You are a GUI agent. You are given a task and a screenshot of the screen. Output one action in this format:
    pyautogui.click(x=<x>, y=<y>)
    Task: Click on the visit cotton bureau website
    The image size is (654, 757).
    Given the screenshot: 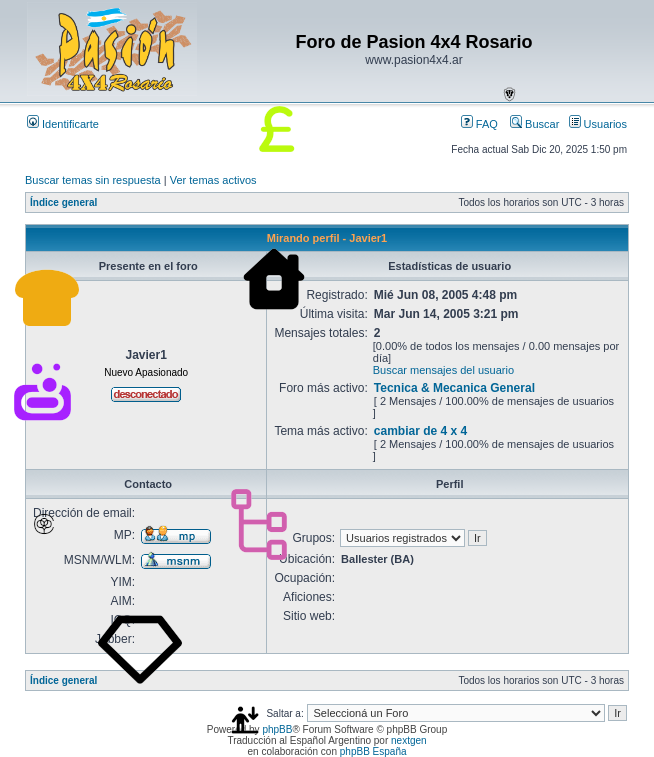 What is the action you would take?
    pyautogui.click(x=44, y=524)
    